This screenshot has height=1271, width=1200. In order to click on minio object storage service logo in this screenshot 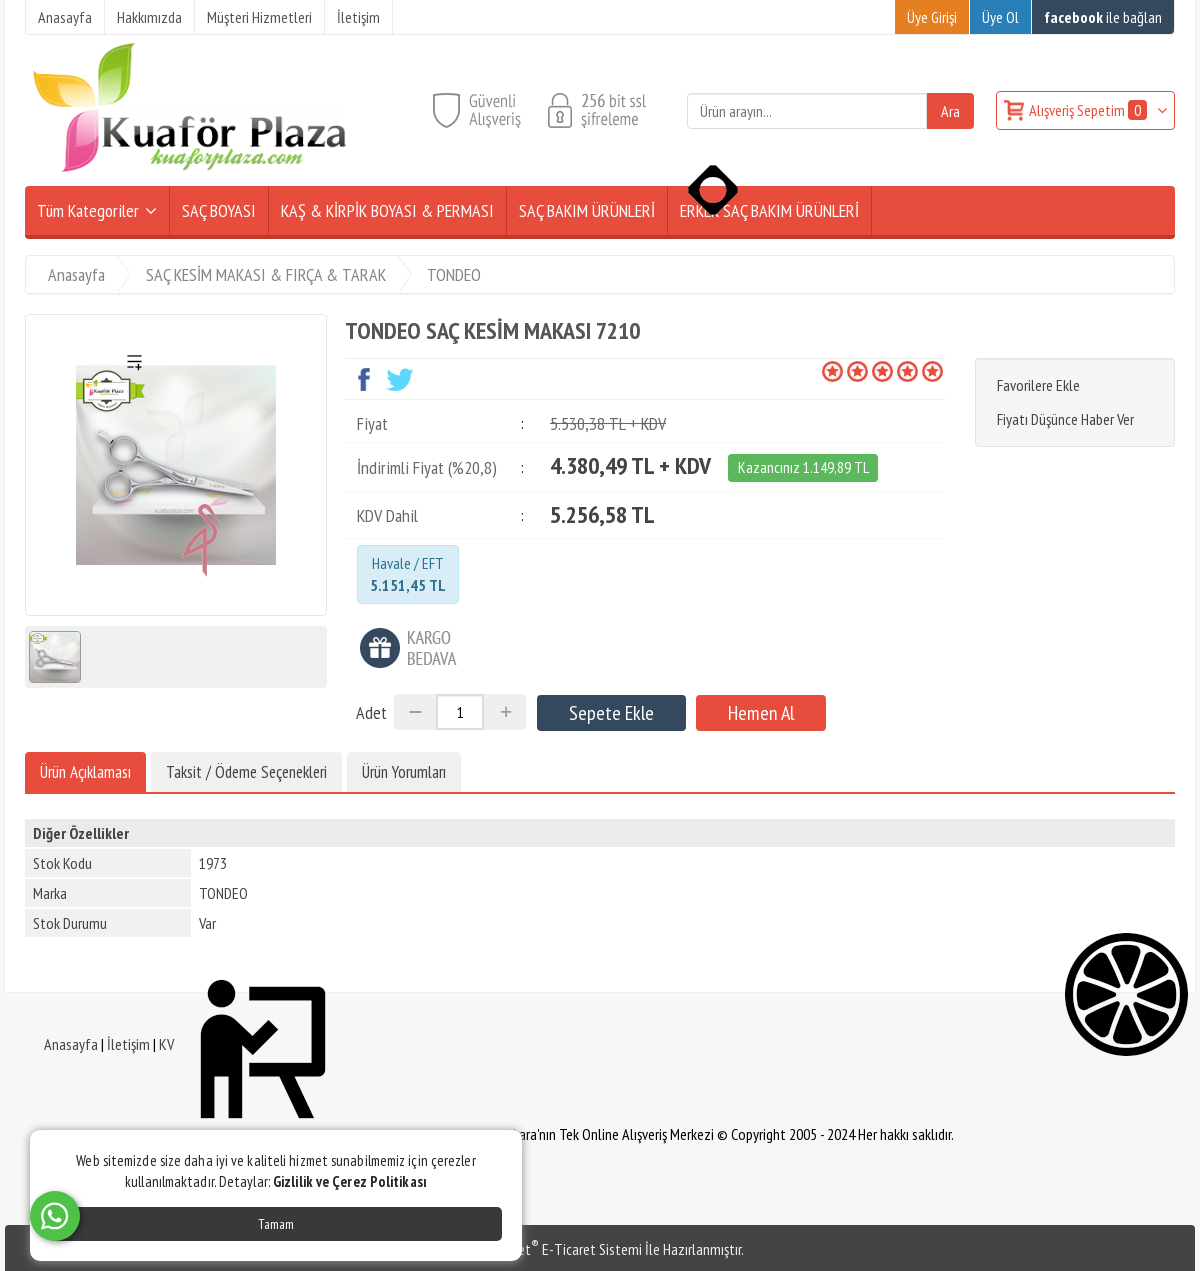, I will do `click(201, 540)`.